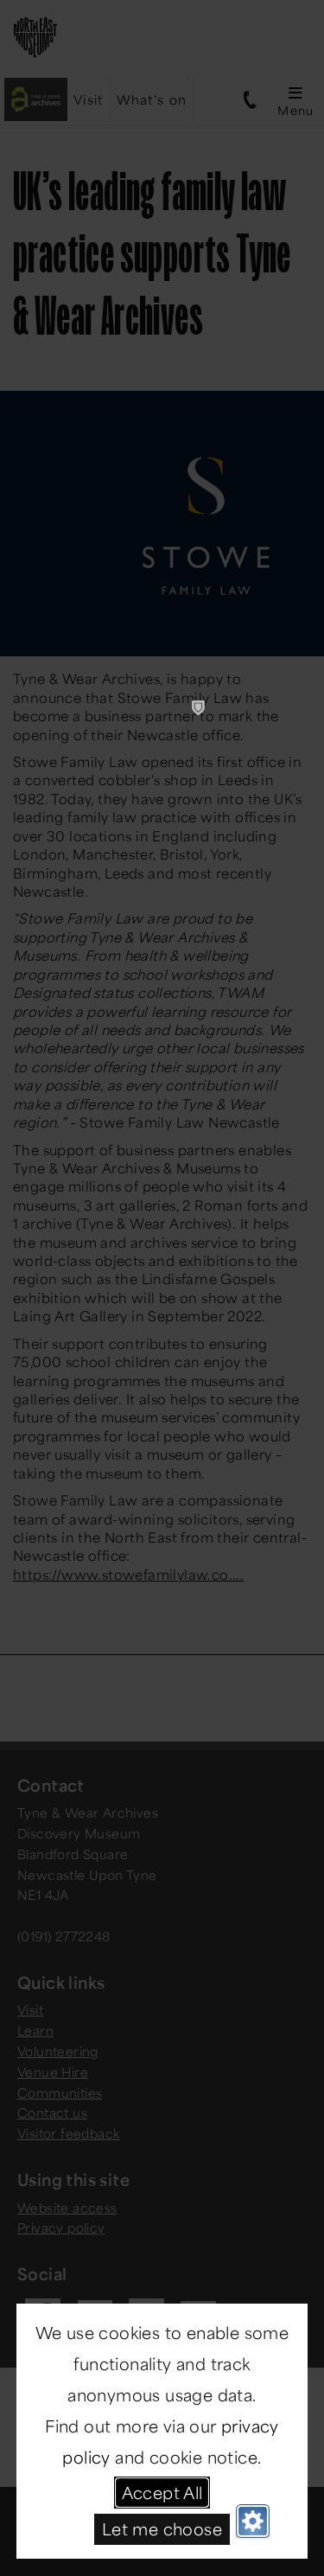 This screenshot has width=324, height=2576. Describe the element at coordinates (198, 707) in the screenshot. I see `indicates high security status` at that location.